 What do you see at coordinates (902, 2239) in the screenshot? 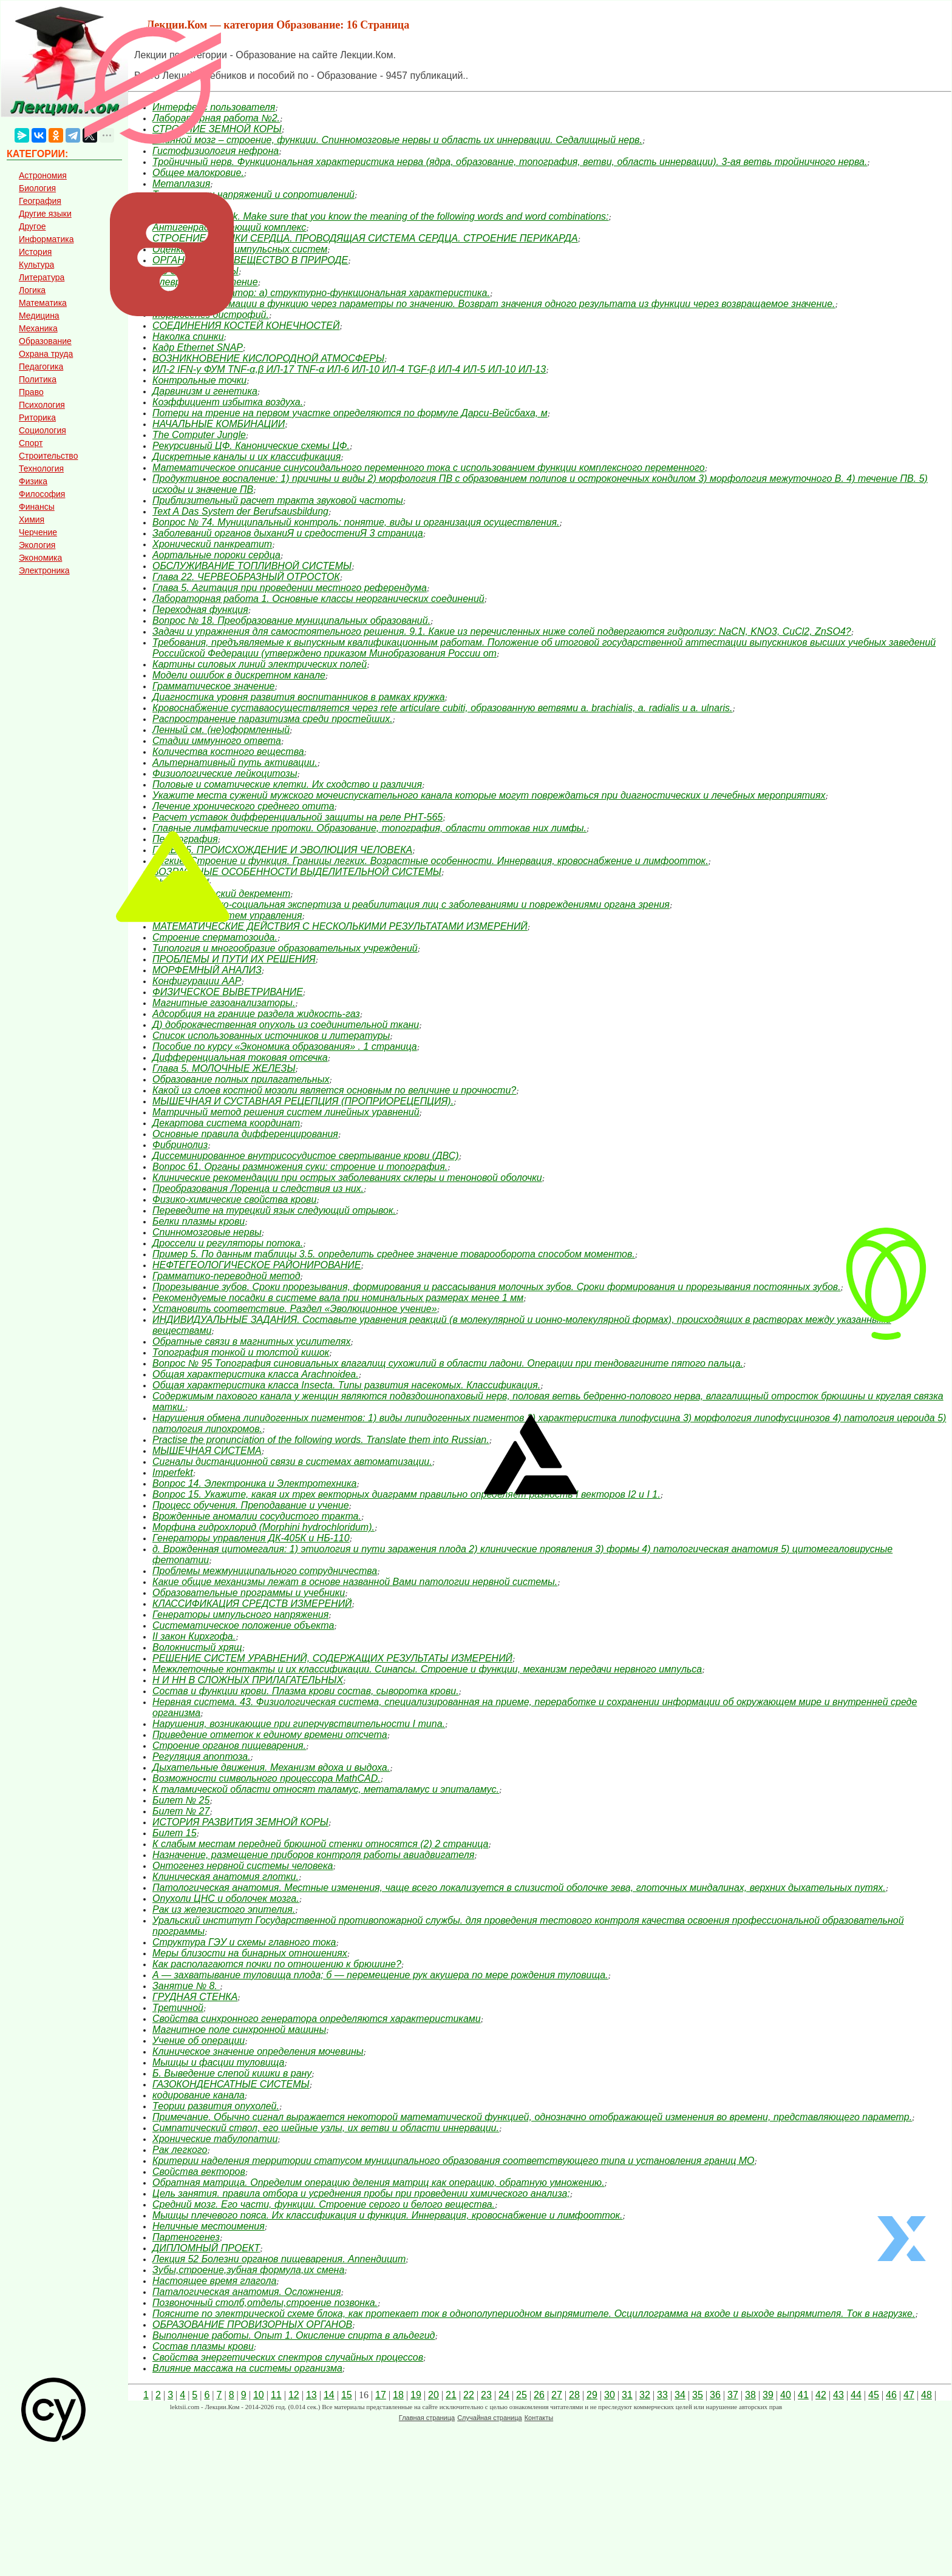
I see `visit experts exchange website` at bounding box center [902, 2239].